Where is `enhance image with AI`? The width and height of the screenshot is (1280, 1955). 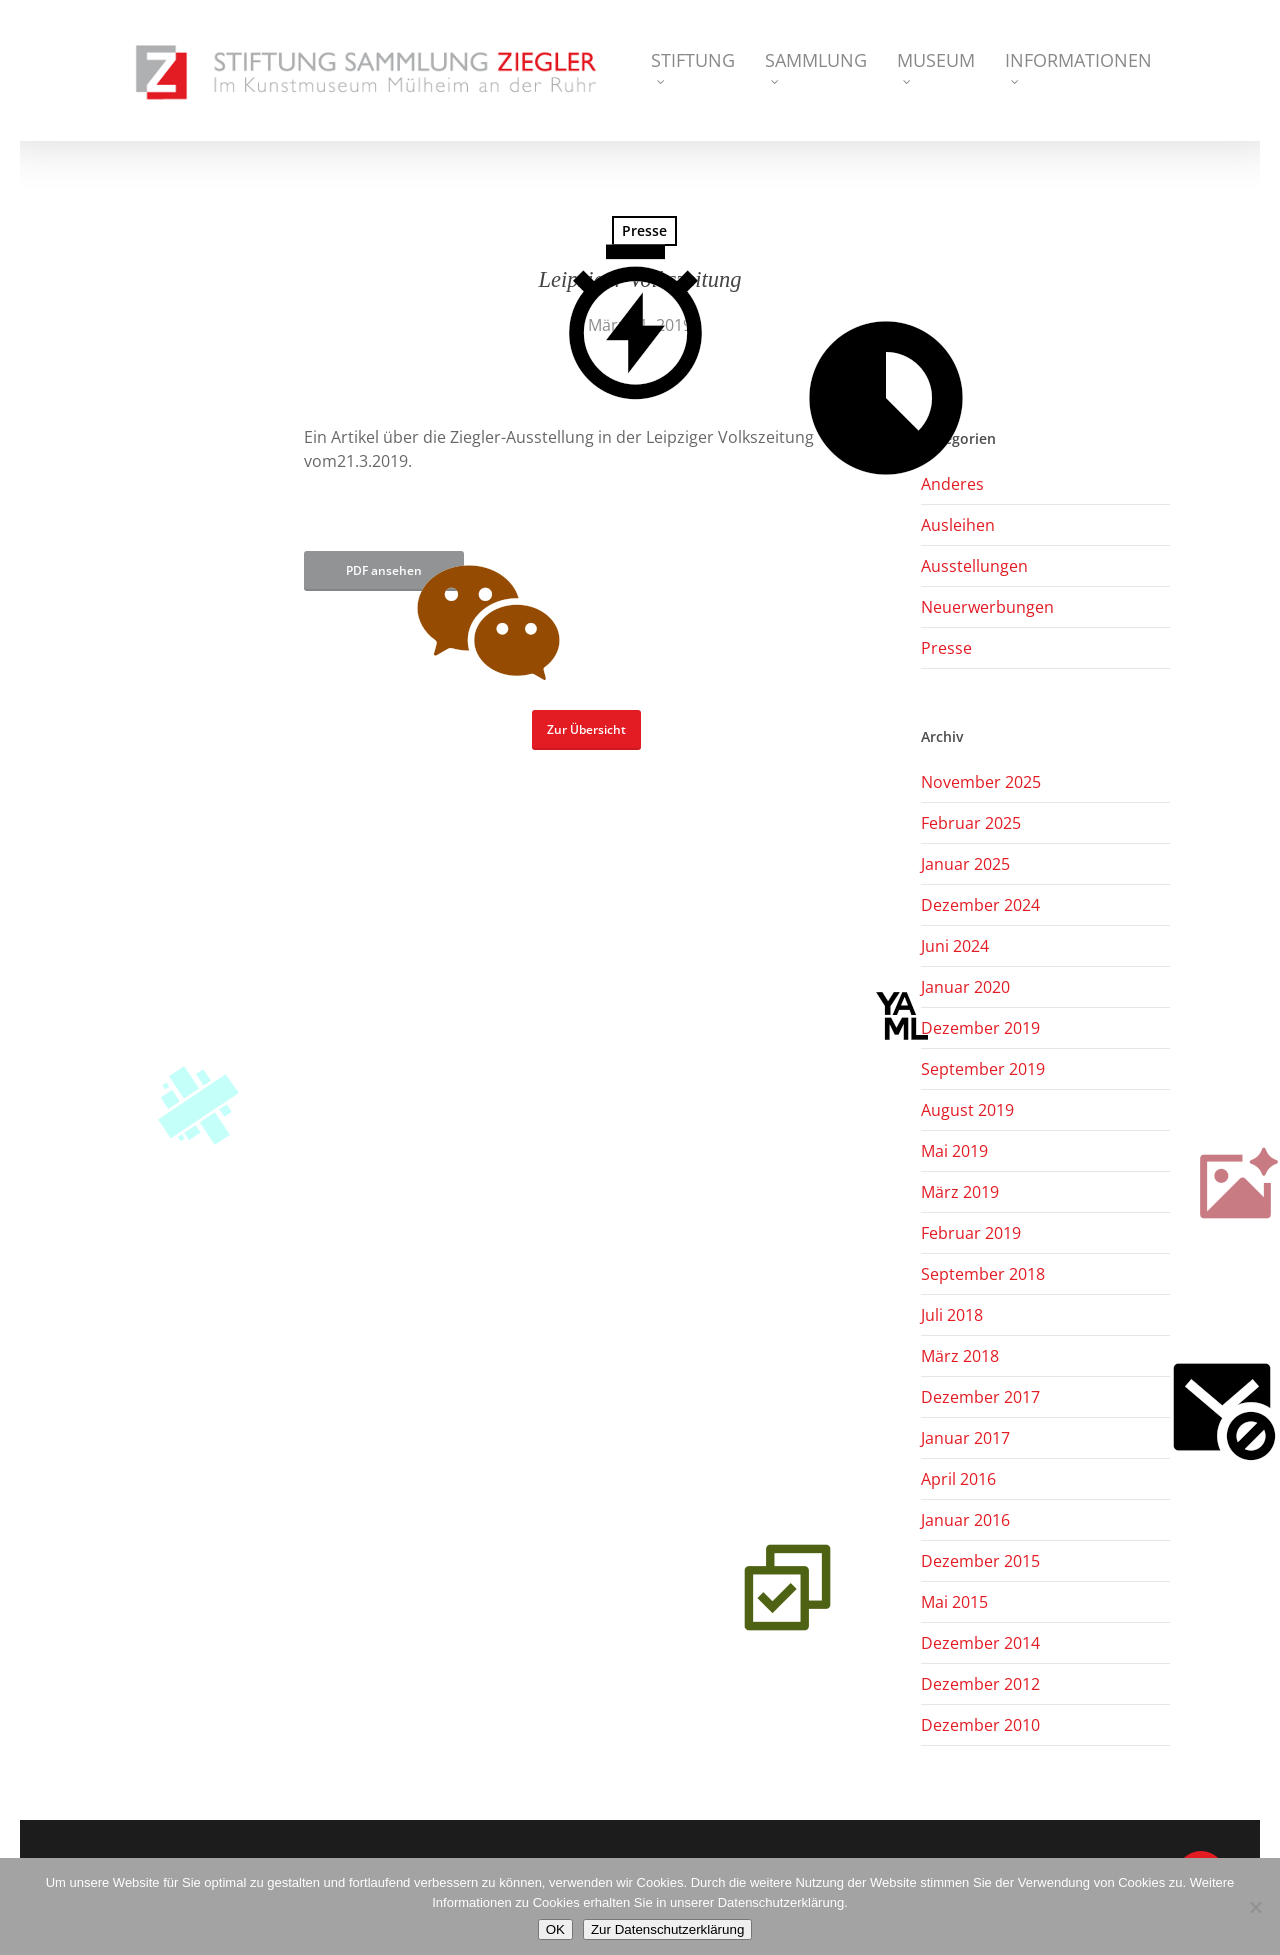 enhance image with AI is located at coordinates (1235, 1186).